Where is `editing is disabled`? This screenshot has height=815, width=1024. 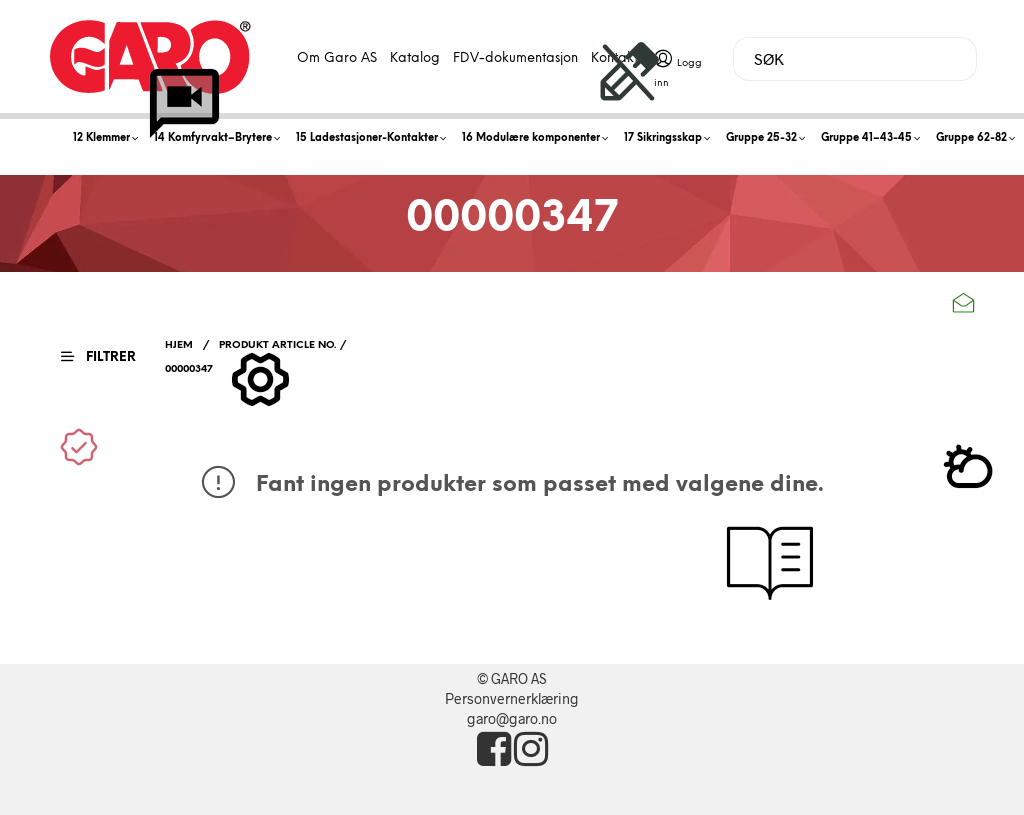 editing is disabled is located at coordinates (628, 72).